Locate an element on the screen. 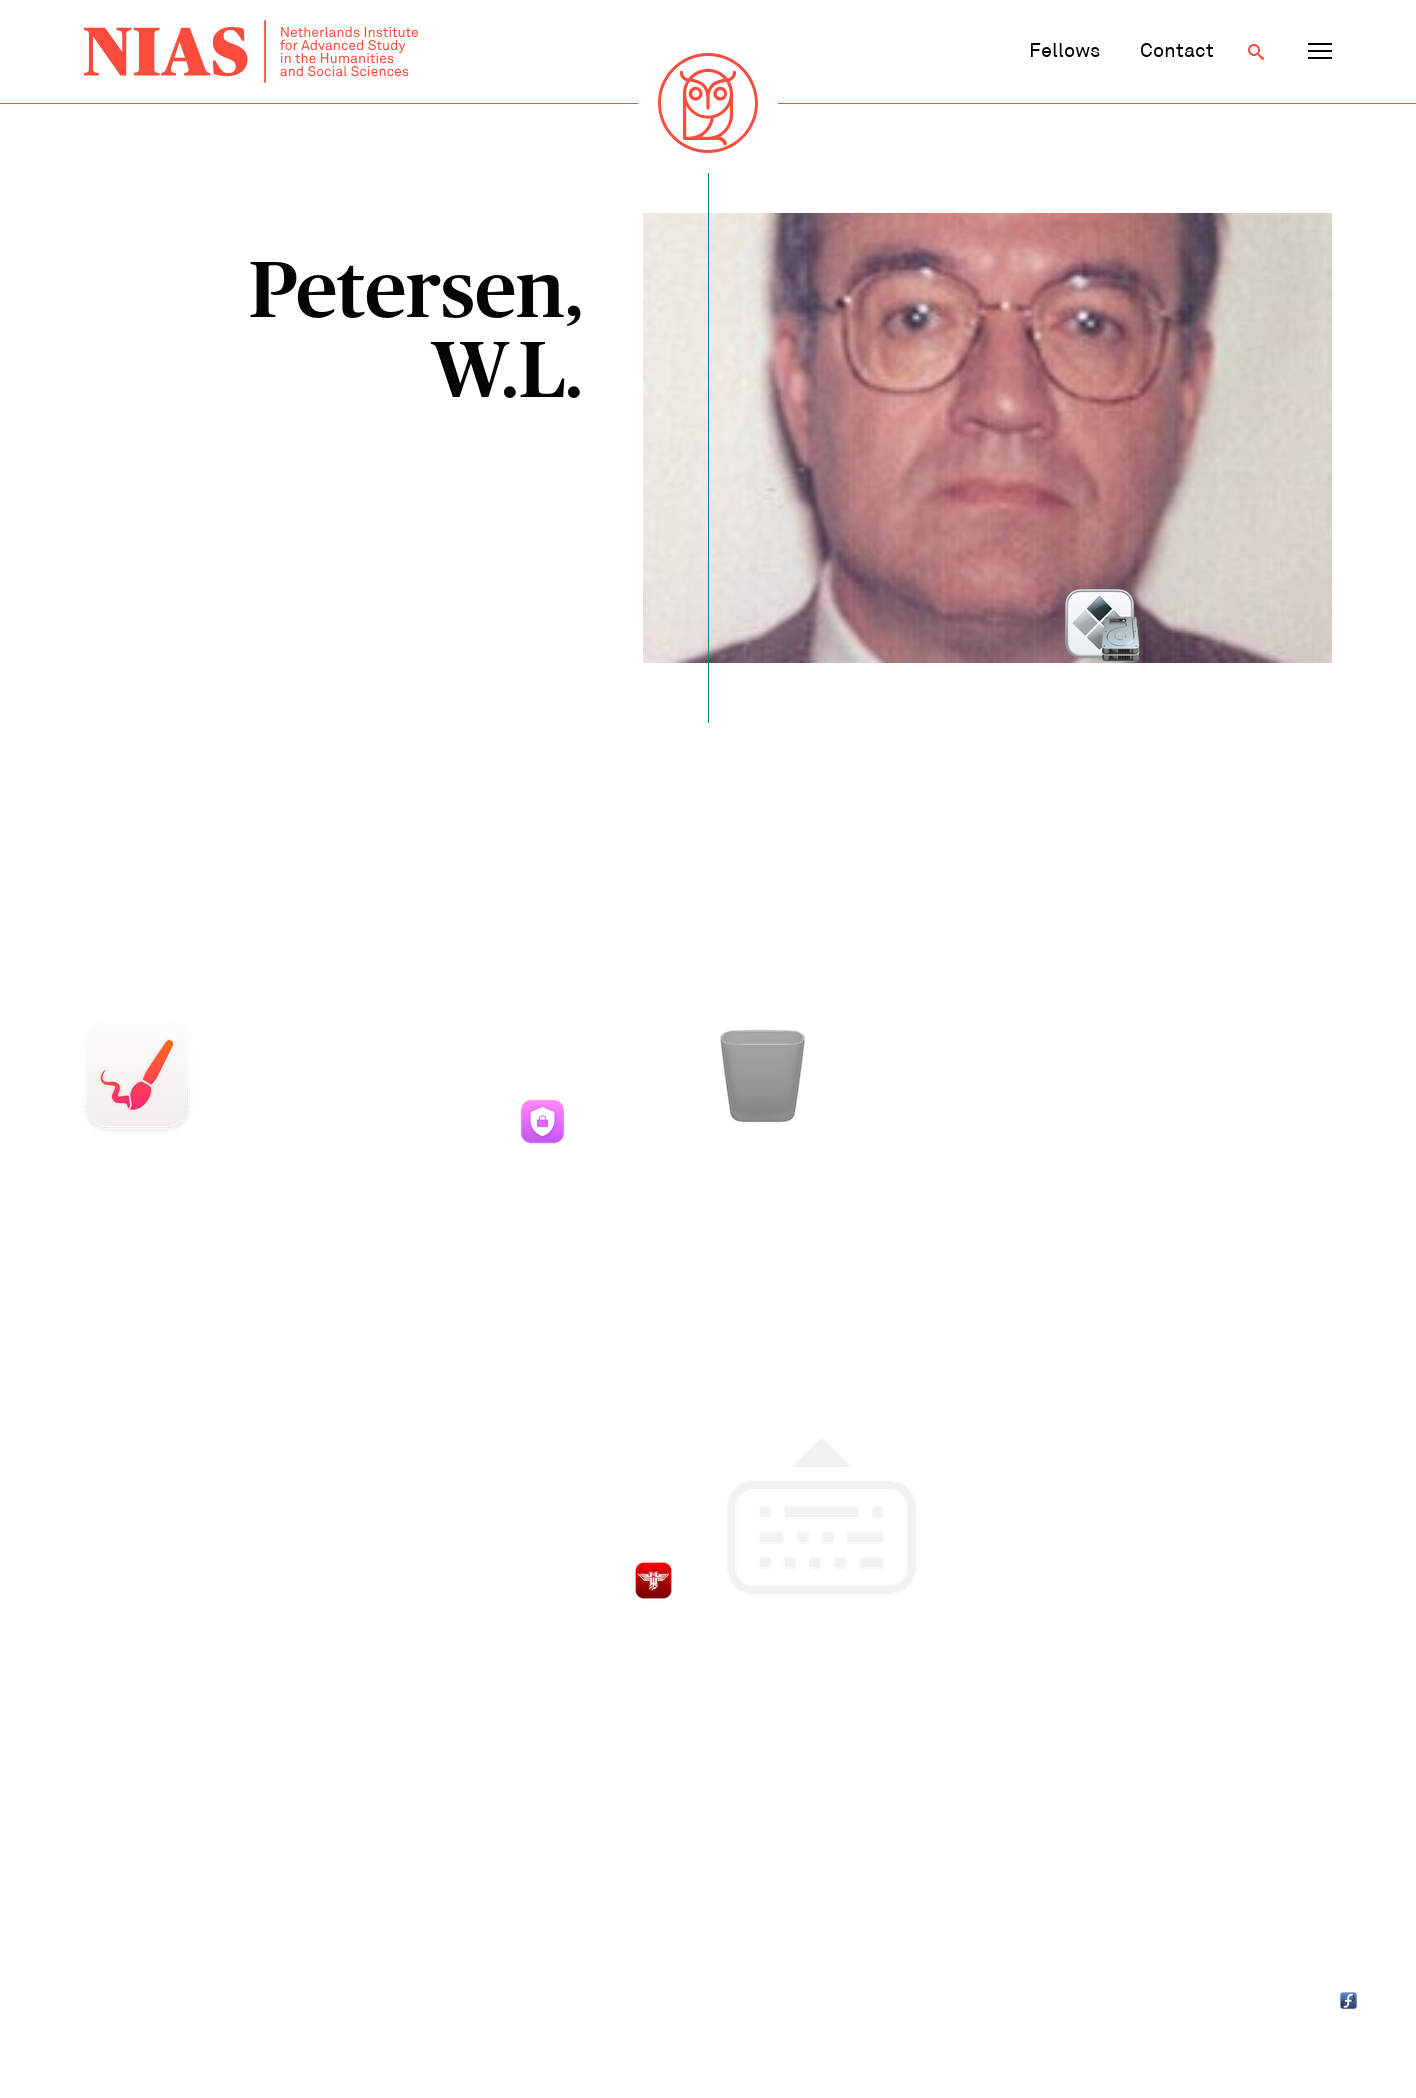 The width and height of the screenshot is (1416, 2098). show virtual keyboard is located at coordinates (821, 1515).